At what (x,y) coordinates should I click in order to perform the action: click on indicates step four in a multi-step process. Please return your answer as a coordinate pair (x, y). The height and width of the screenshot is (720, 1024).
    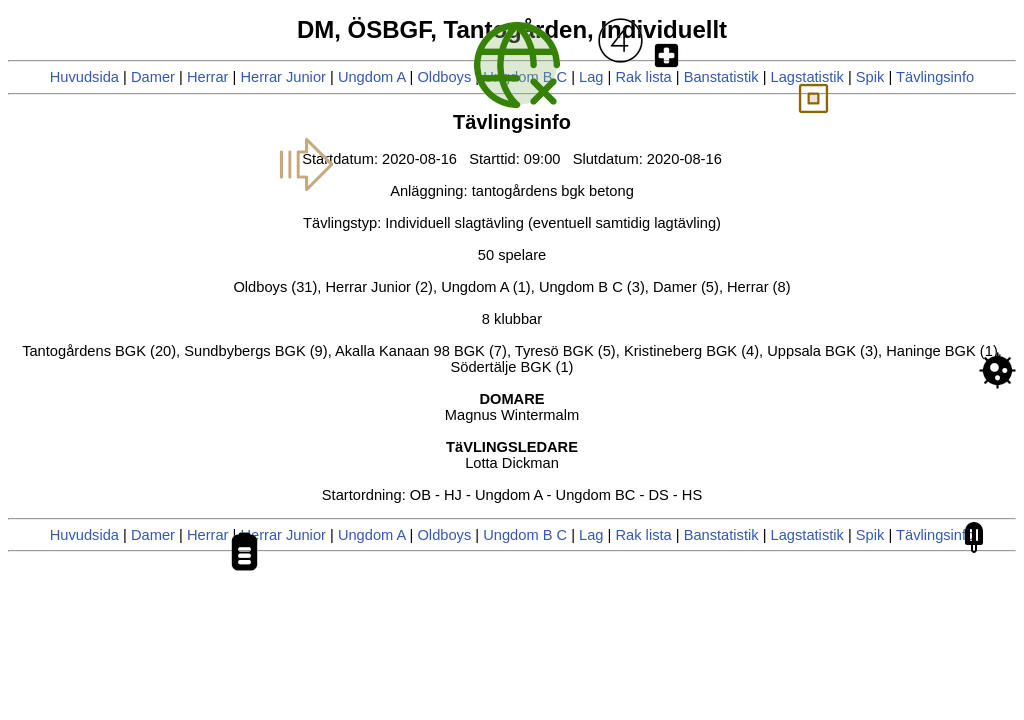
    Looking at the image, I should click on (620, 40).